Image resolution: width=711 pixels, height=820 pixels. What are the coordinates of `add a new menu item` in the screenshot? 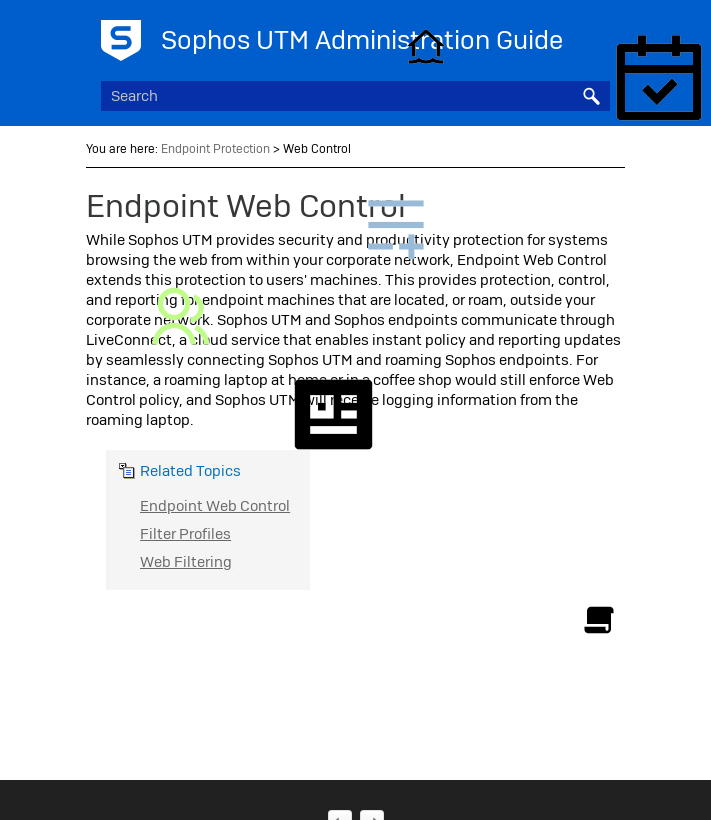 It's located at (396, 225).